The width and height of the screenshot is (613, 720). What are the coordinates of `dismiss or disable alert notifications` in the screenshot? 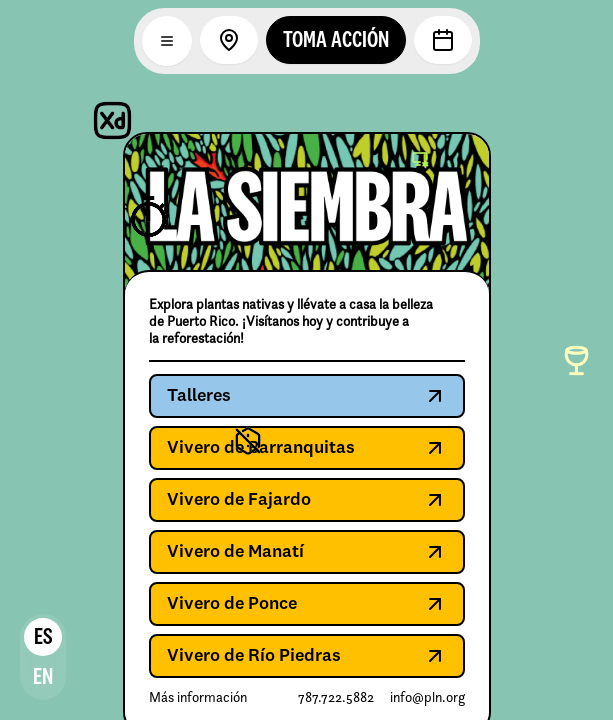 It's located at (248, 441).